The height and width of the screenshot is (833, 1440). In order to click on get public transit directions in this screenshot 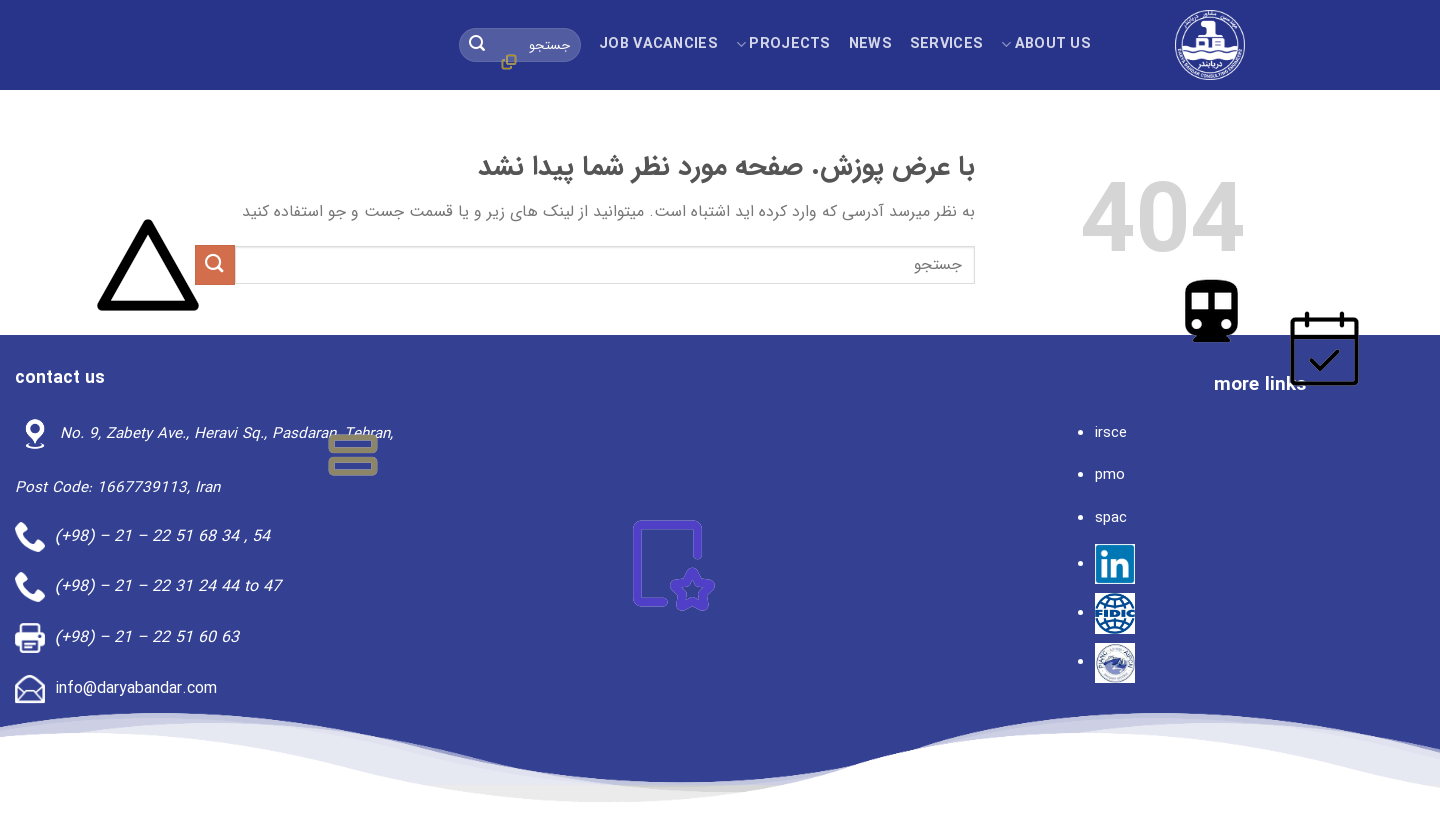, I will do `click(1211, 312)`.